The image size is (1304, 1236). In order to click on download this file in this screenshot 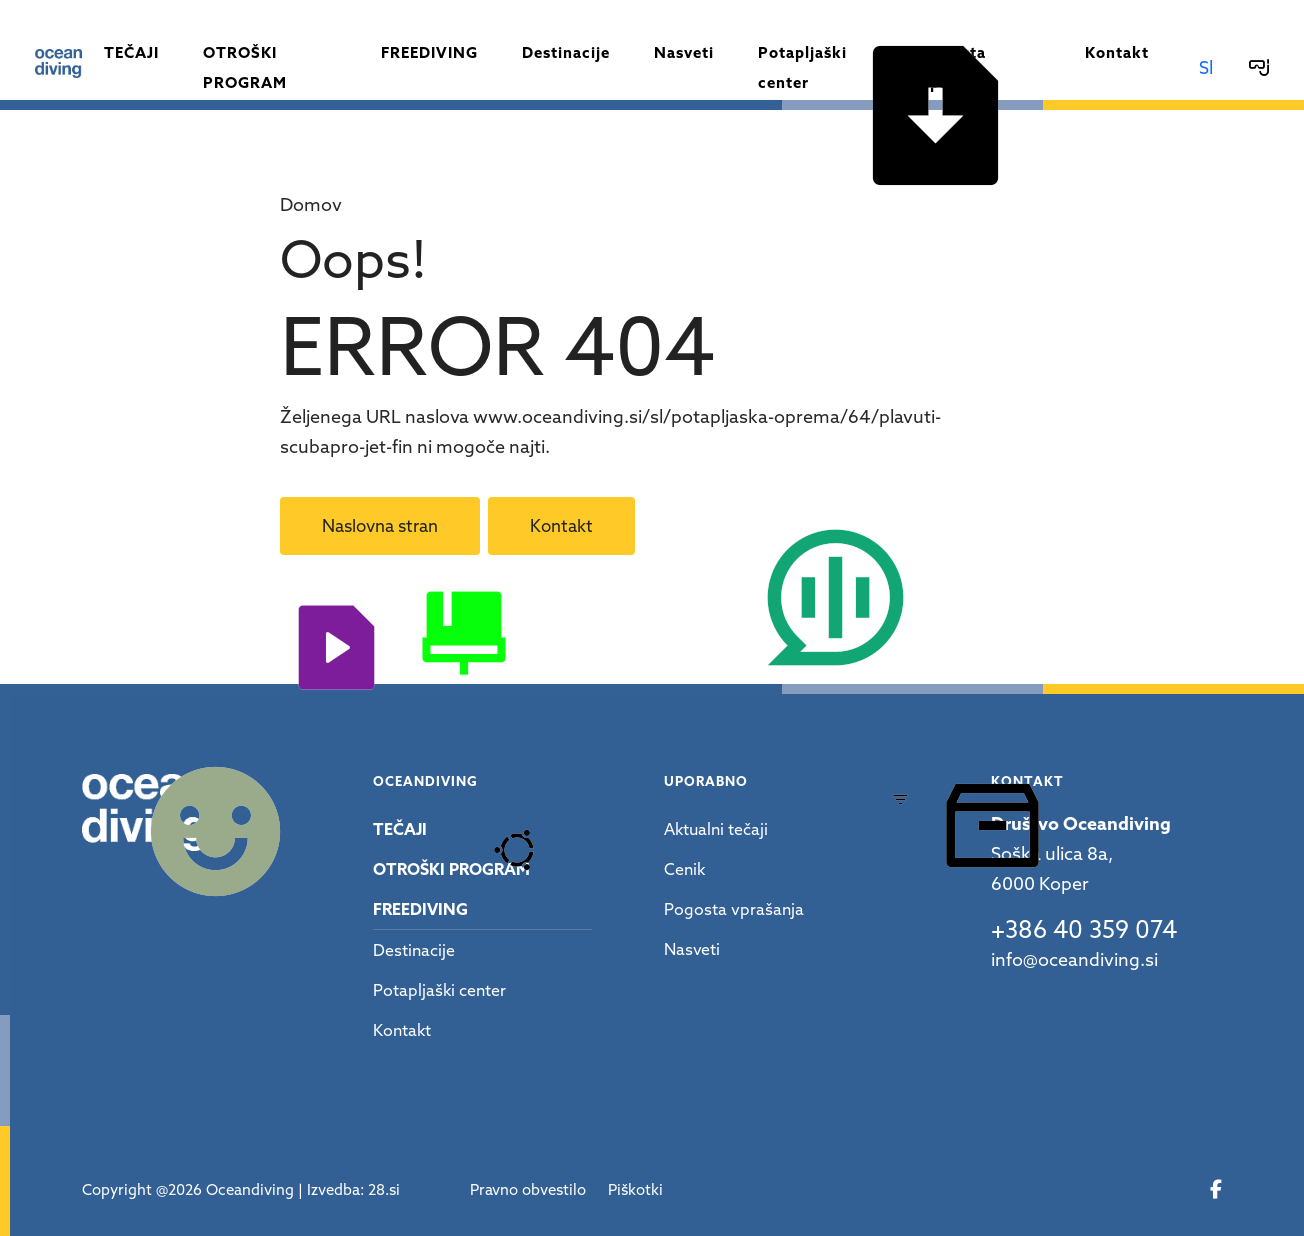, I will do `click(935, 115)`.